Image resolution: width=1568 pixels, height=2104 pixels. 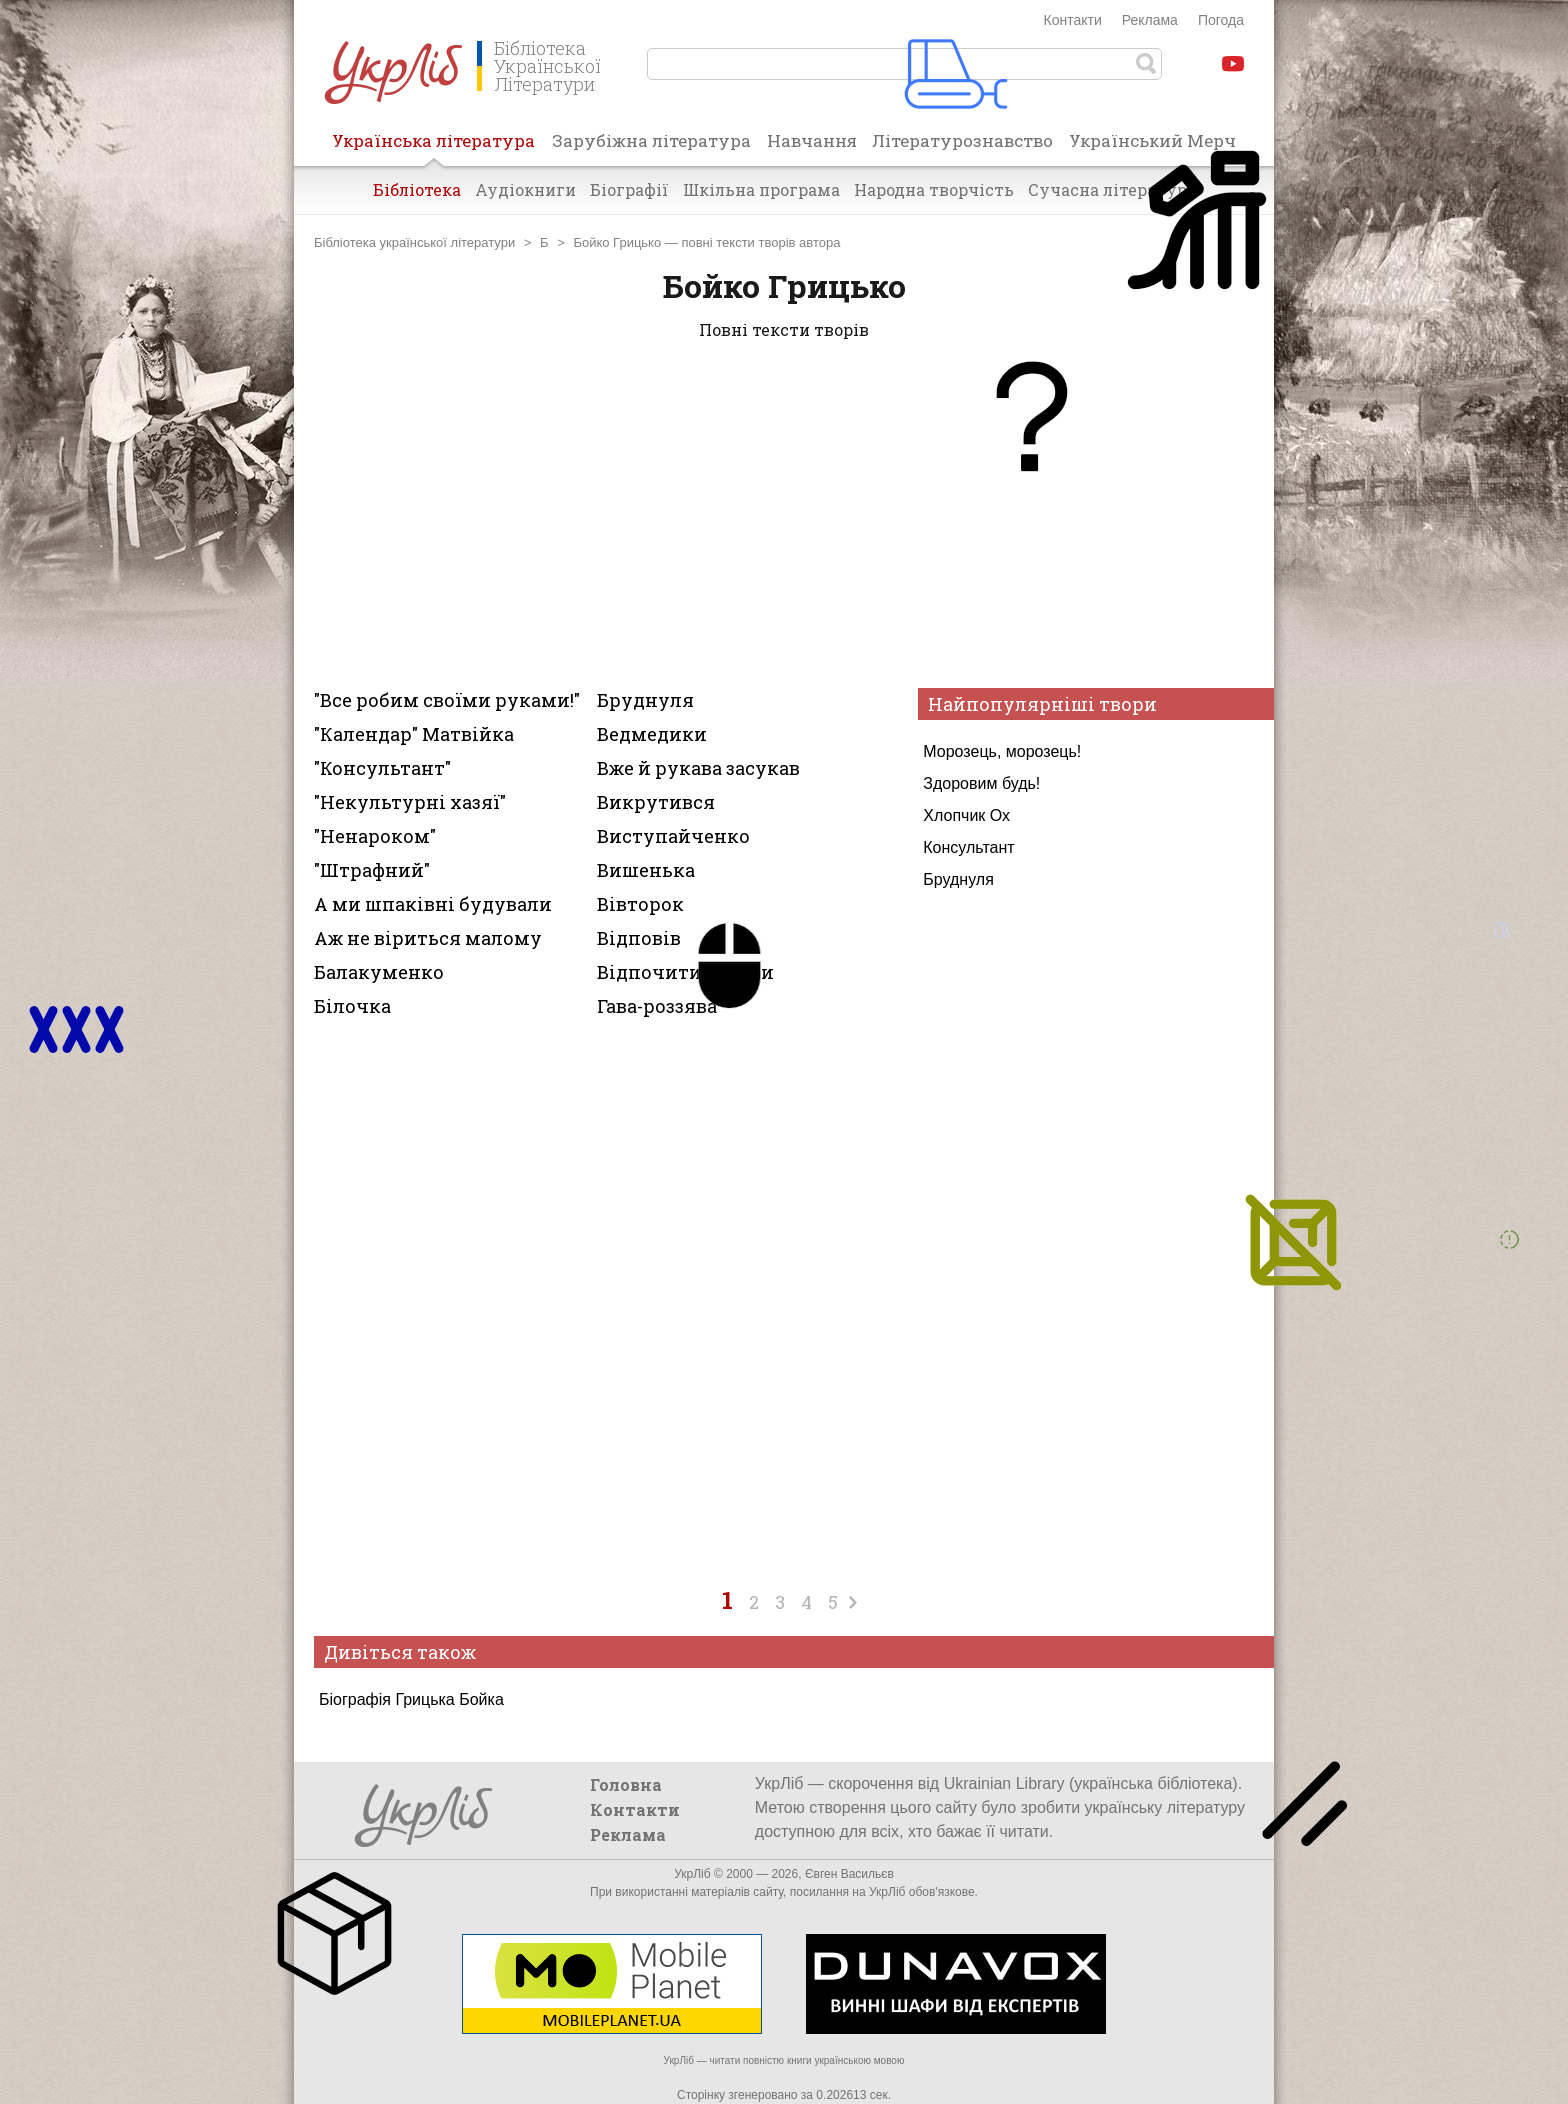 I want to click on indicates a task in progress with a warning or issue, so click(x=1509, y=1239).